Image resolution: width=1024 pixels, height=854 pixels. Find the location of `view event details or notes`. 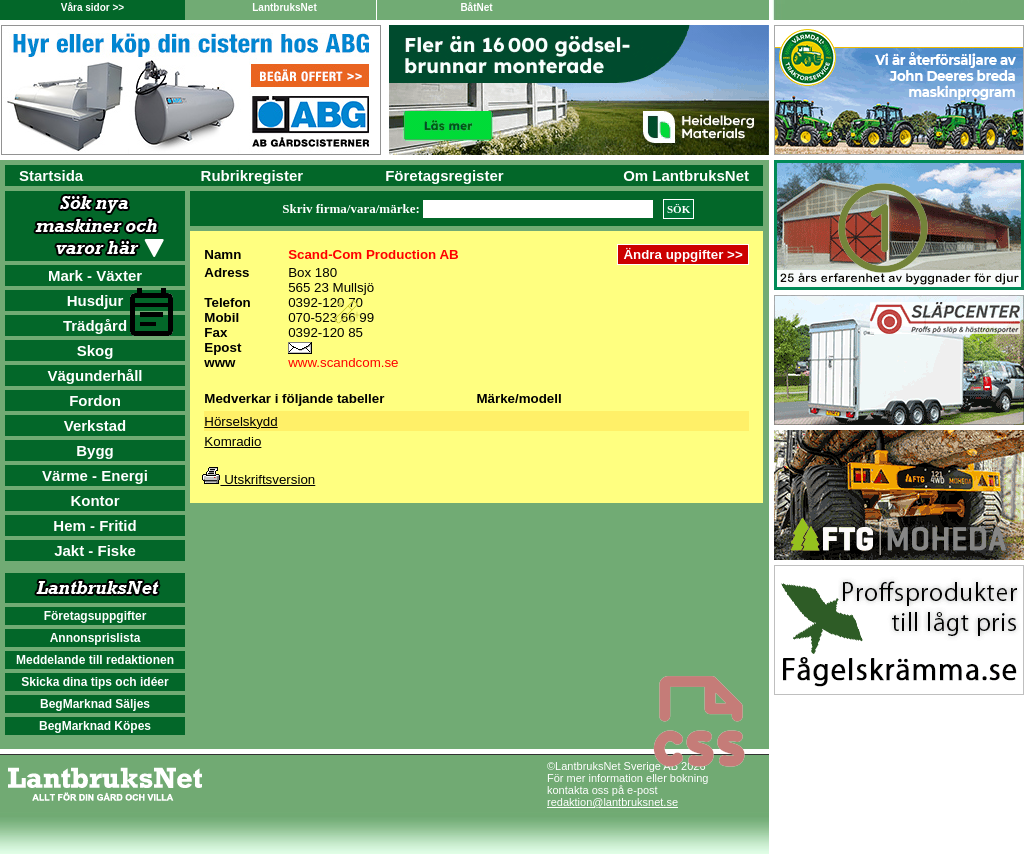

view event details or notes is located at coordinates (151, 314).